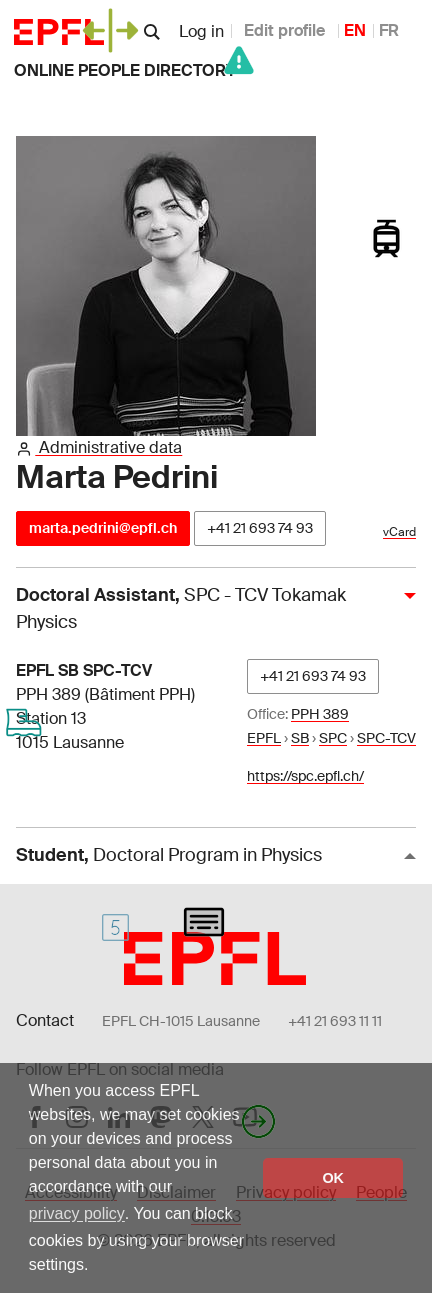 The height and width of the screenshot is (1293, 432). I want to click on indicates a warning or important alert, so click(239, 61).